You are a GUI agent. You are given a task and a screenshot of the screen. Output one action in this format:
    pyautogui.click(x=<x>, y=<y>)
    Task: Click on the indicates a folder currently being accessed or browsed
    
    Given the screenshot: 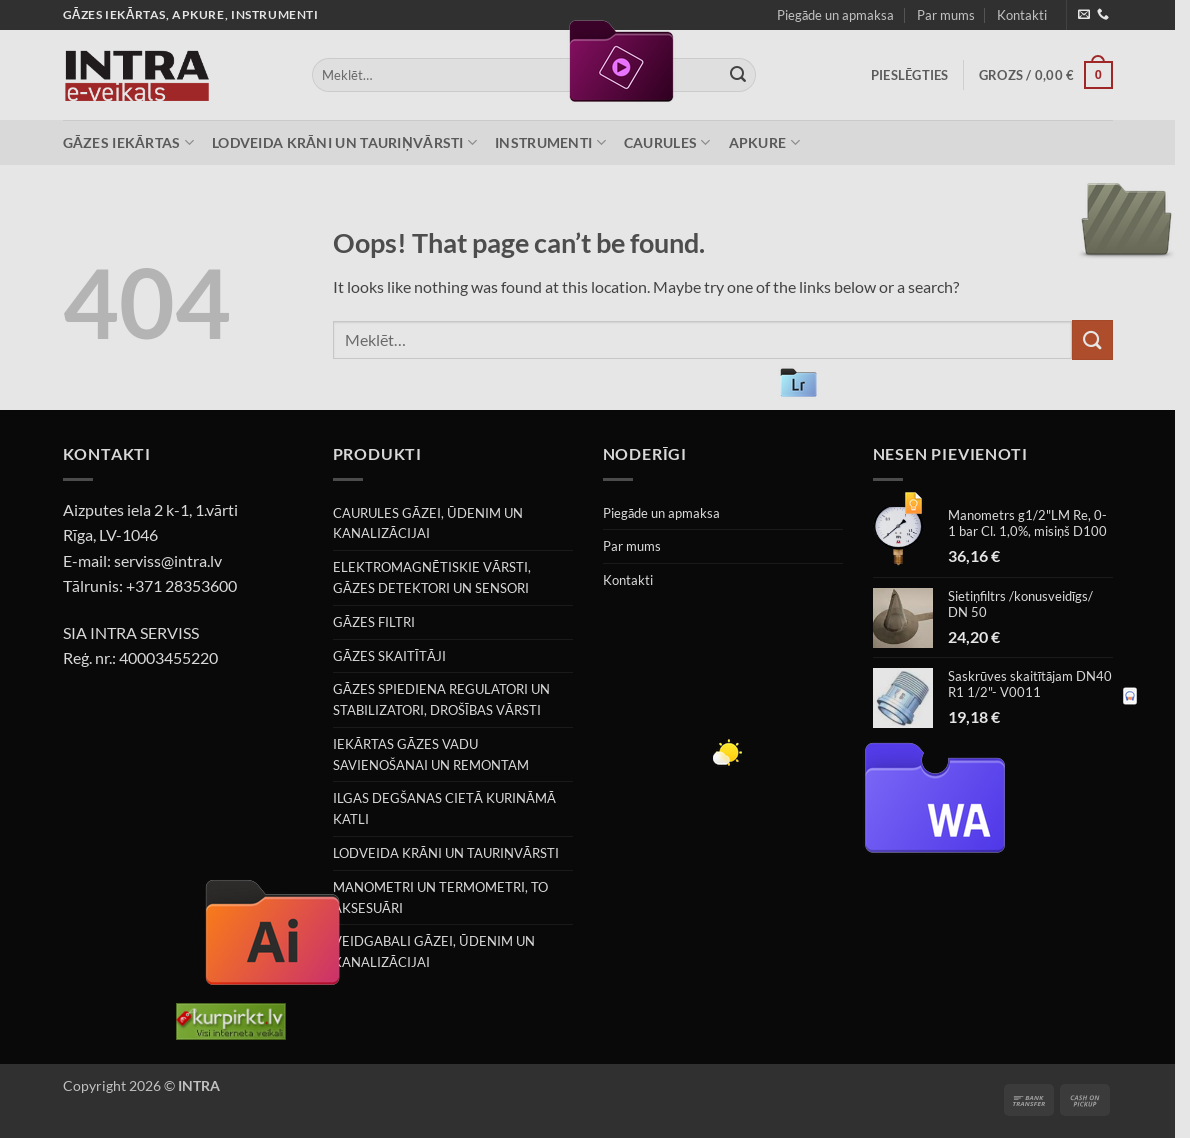 What is the action you would take?
    pyautogui.click(x=1126, y=223)
    